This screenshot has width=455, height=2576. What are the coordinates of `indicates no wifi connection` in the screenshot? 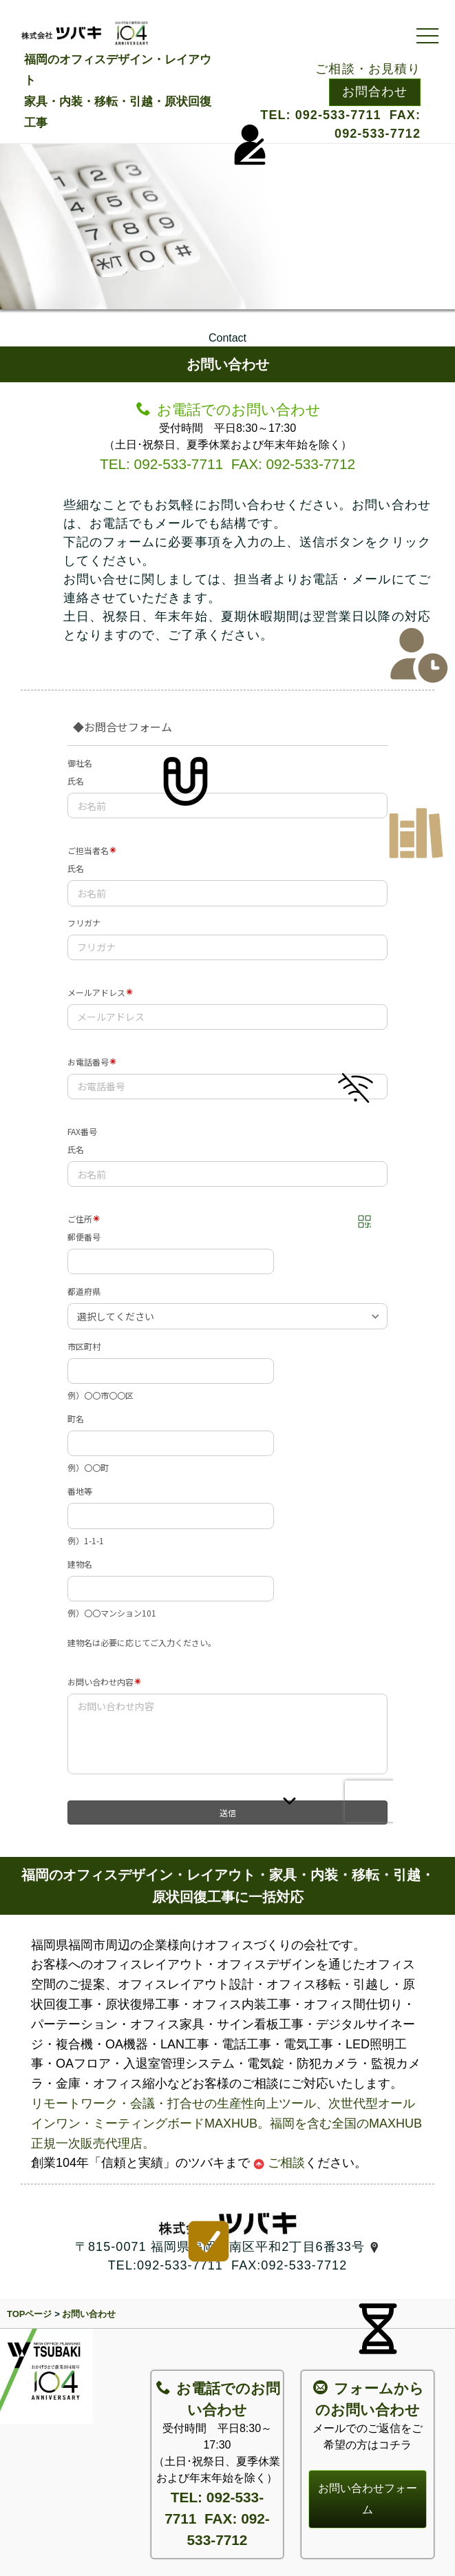 It's located at (355, 1088).